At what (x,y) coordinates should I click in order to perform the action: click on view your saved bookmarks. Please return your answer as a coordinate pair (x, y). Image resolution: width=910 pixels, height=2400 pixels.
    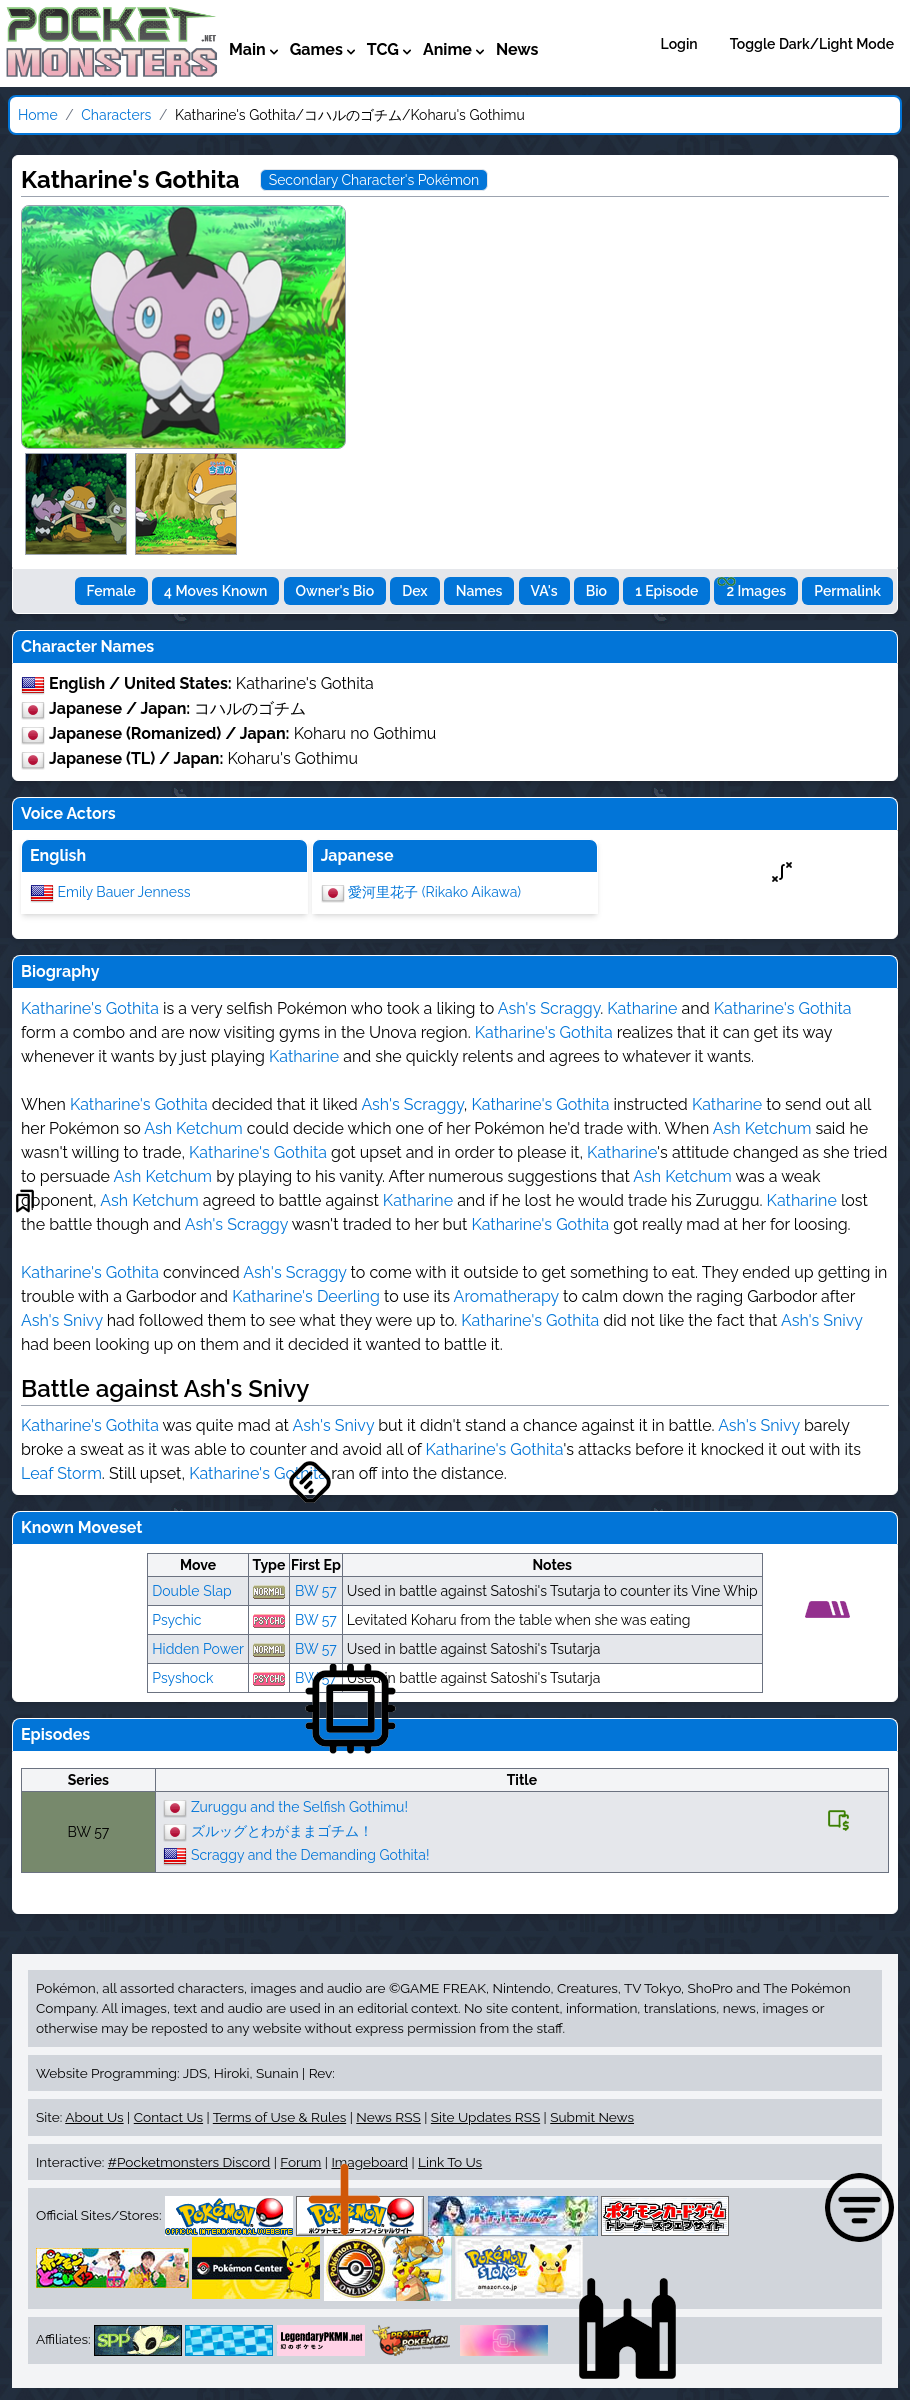
    Looking at the image, I should click on (25, 1201).